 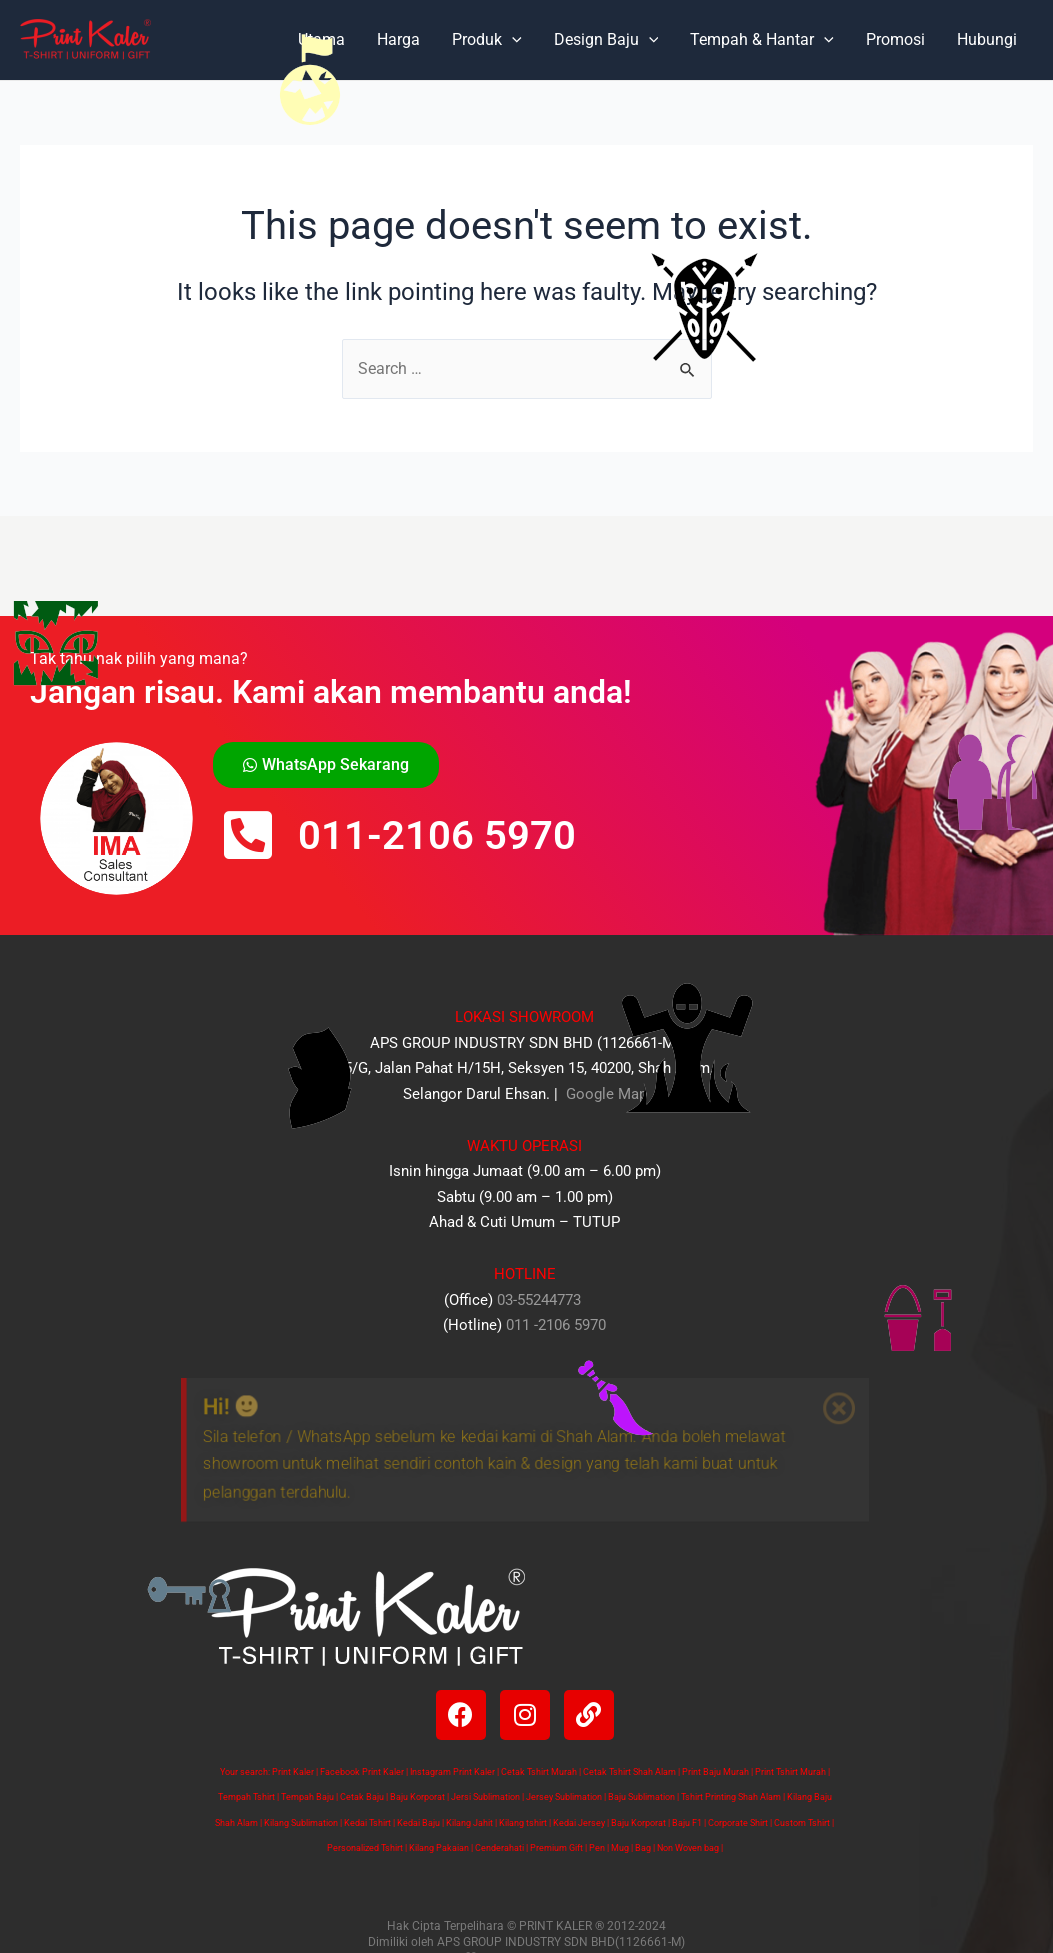 What do you see at coordinates (310, 79) in the screenshot?
I see `conquer or claim a planet in a strategy game` at bounding box center [310, 79].